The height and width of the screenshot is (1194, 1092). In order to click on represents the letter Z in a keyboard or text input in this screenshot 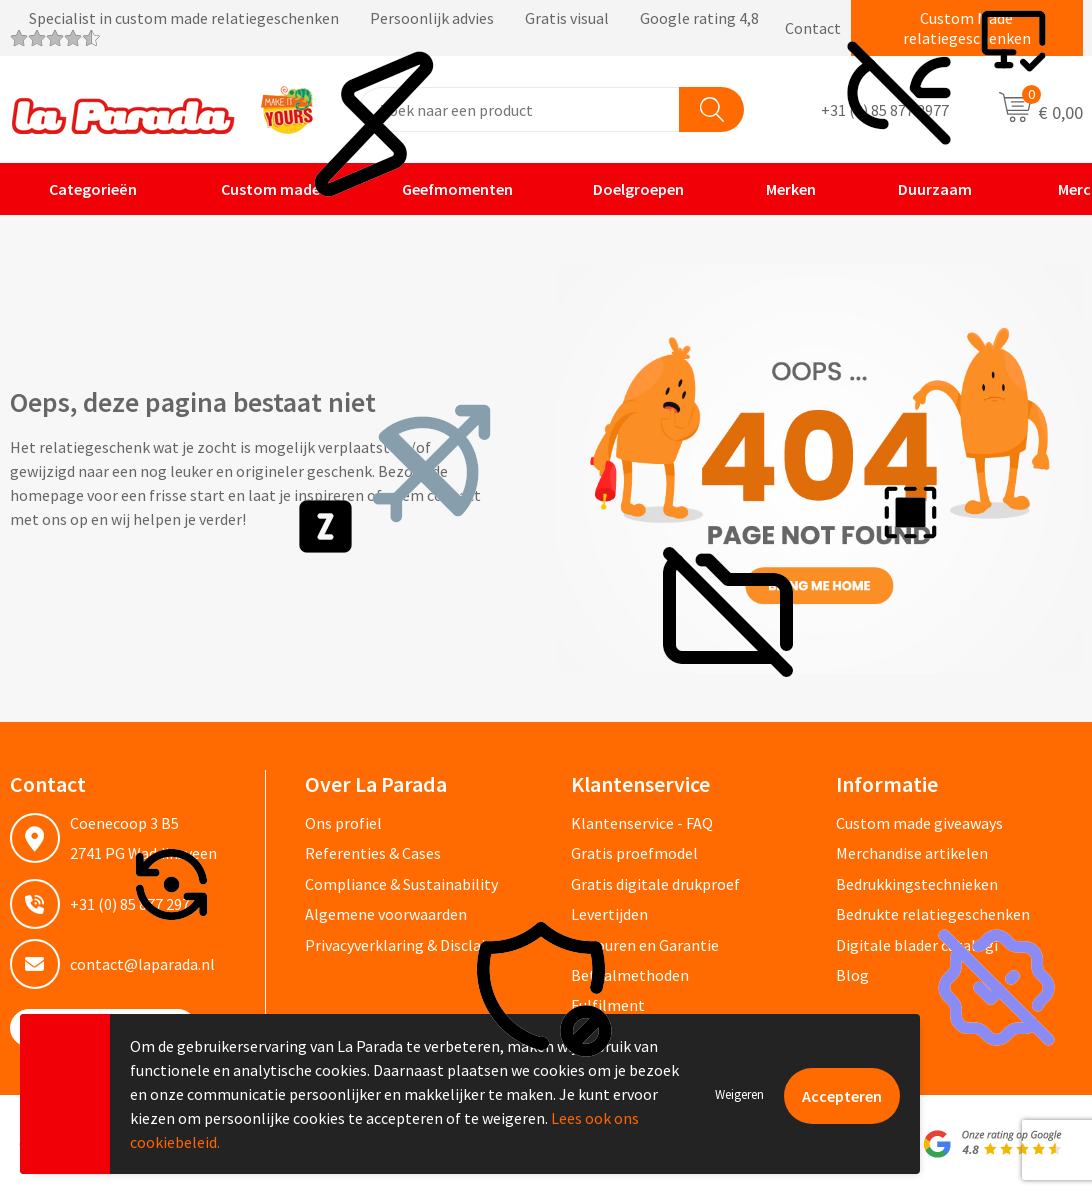, I will do `click(325, 526)`.